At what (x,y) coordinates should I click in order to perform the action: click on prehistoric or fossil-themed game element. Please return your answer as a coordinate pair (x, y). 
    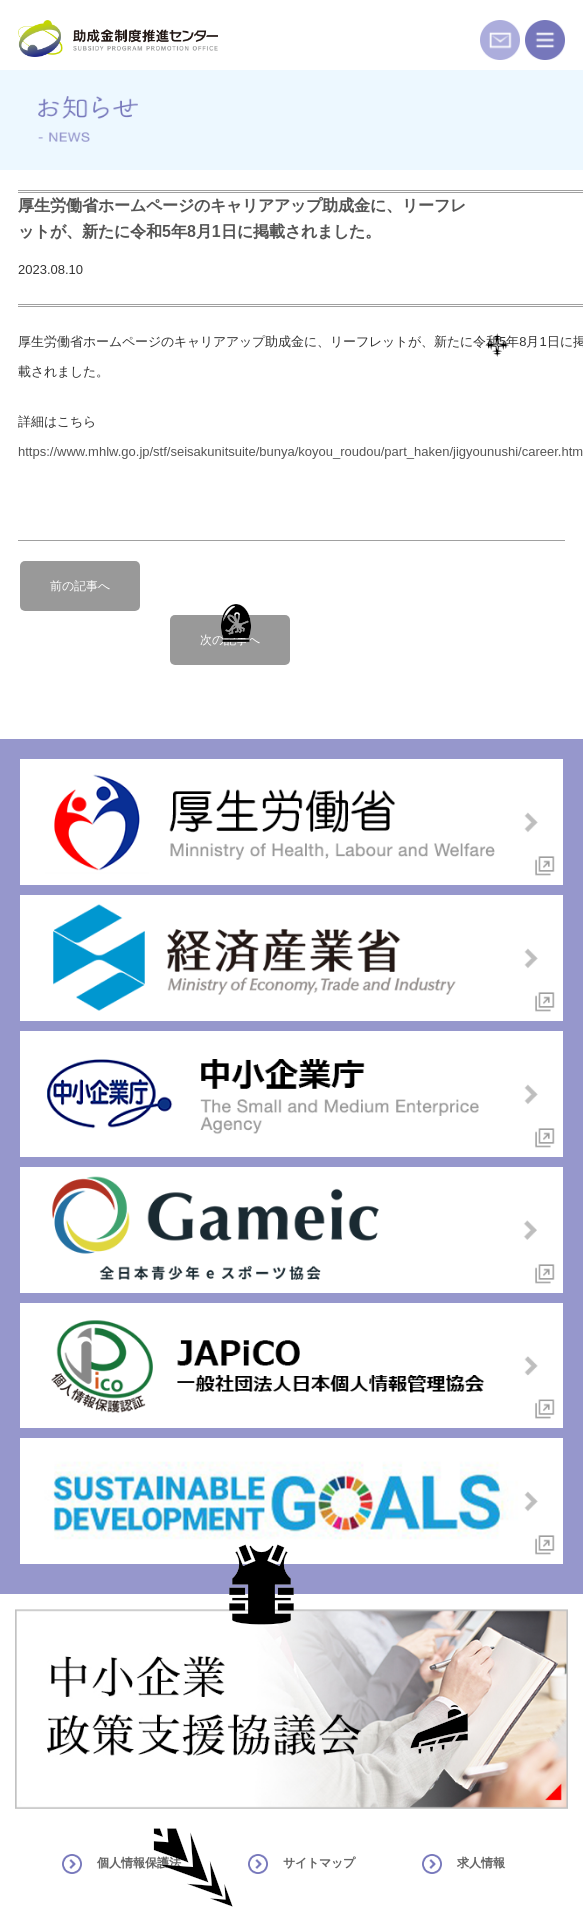
    Looking at the image, I should click on (236, 623).